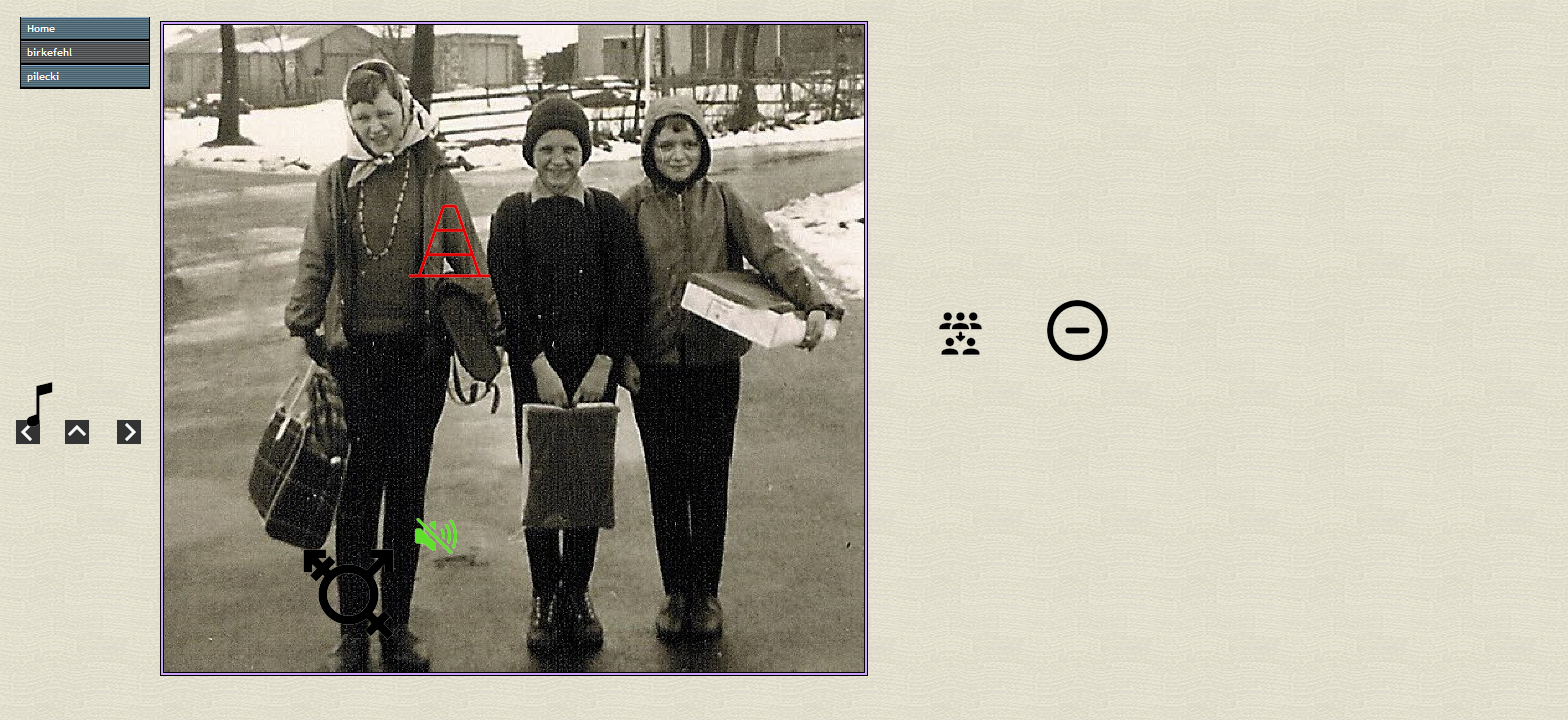  I want to click on remove an item from a list or collection, so click(1077, 330).